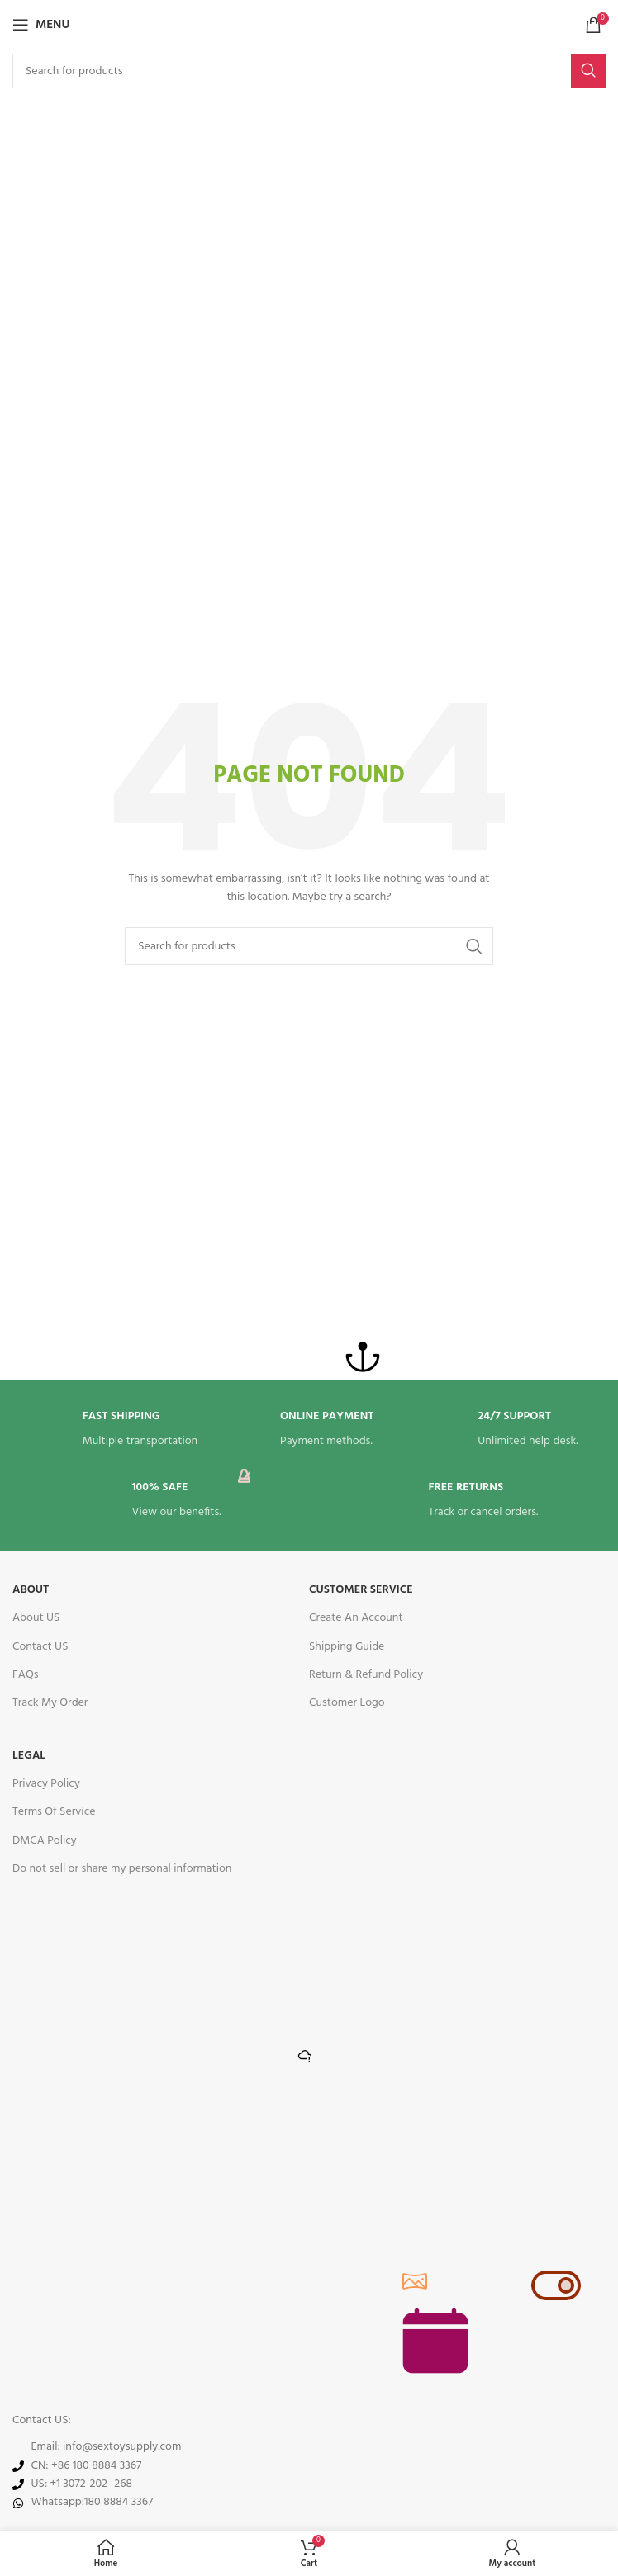  Describe the element at coordinates (415, 2281) in the screenshot. I see `view panorama photos` at that location.